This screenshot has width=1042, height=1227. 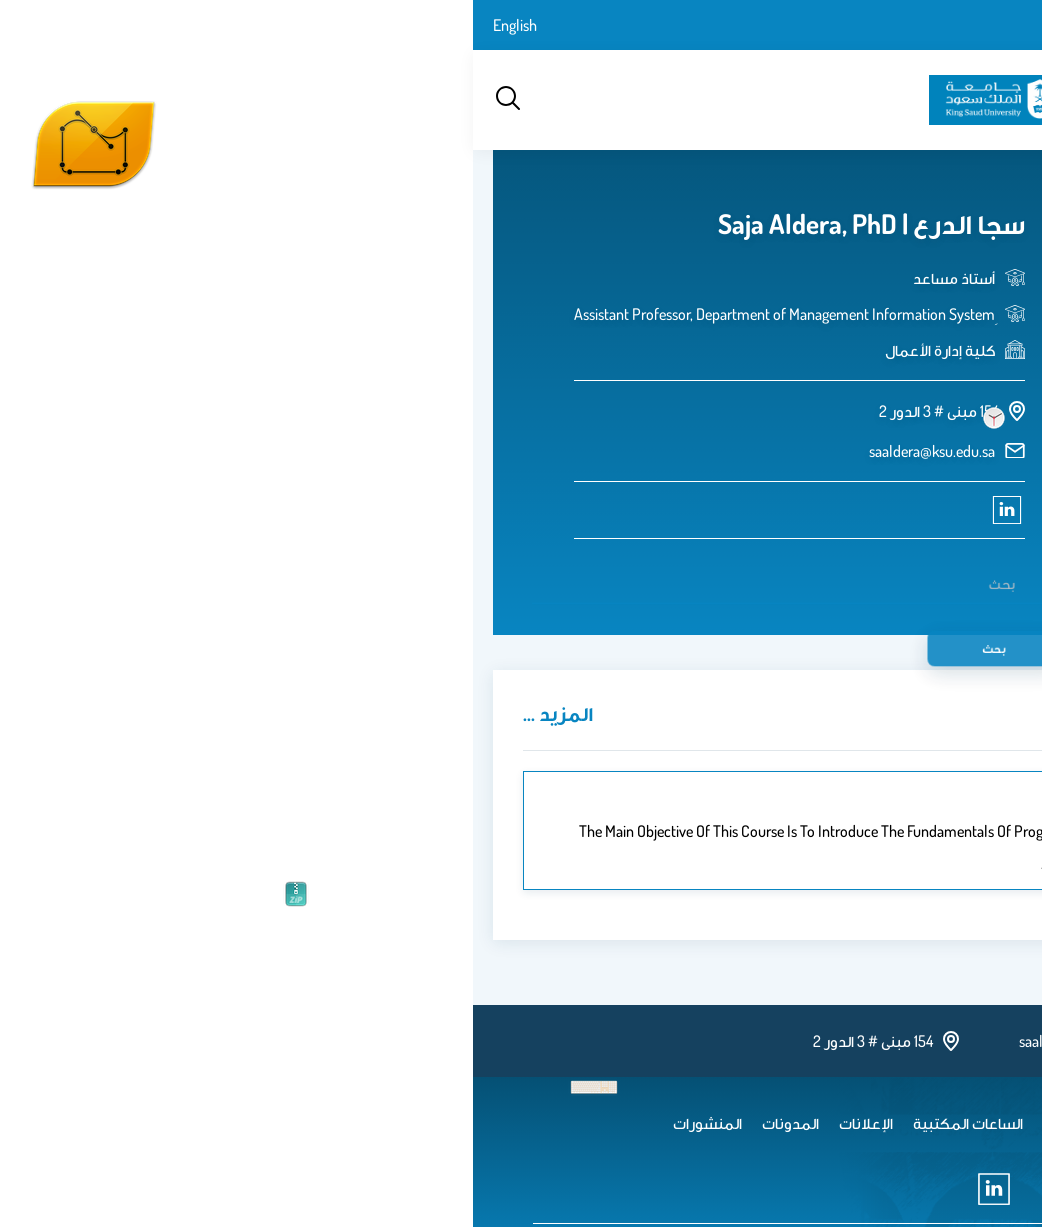 What do you see at coordinates (594, 1087) in the screenshot?
I see `connect a bluetooth keyboard` at bounding box center [594, 1087].